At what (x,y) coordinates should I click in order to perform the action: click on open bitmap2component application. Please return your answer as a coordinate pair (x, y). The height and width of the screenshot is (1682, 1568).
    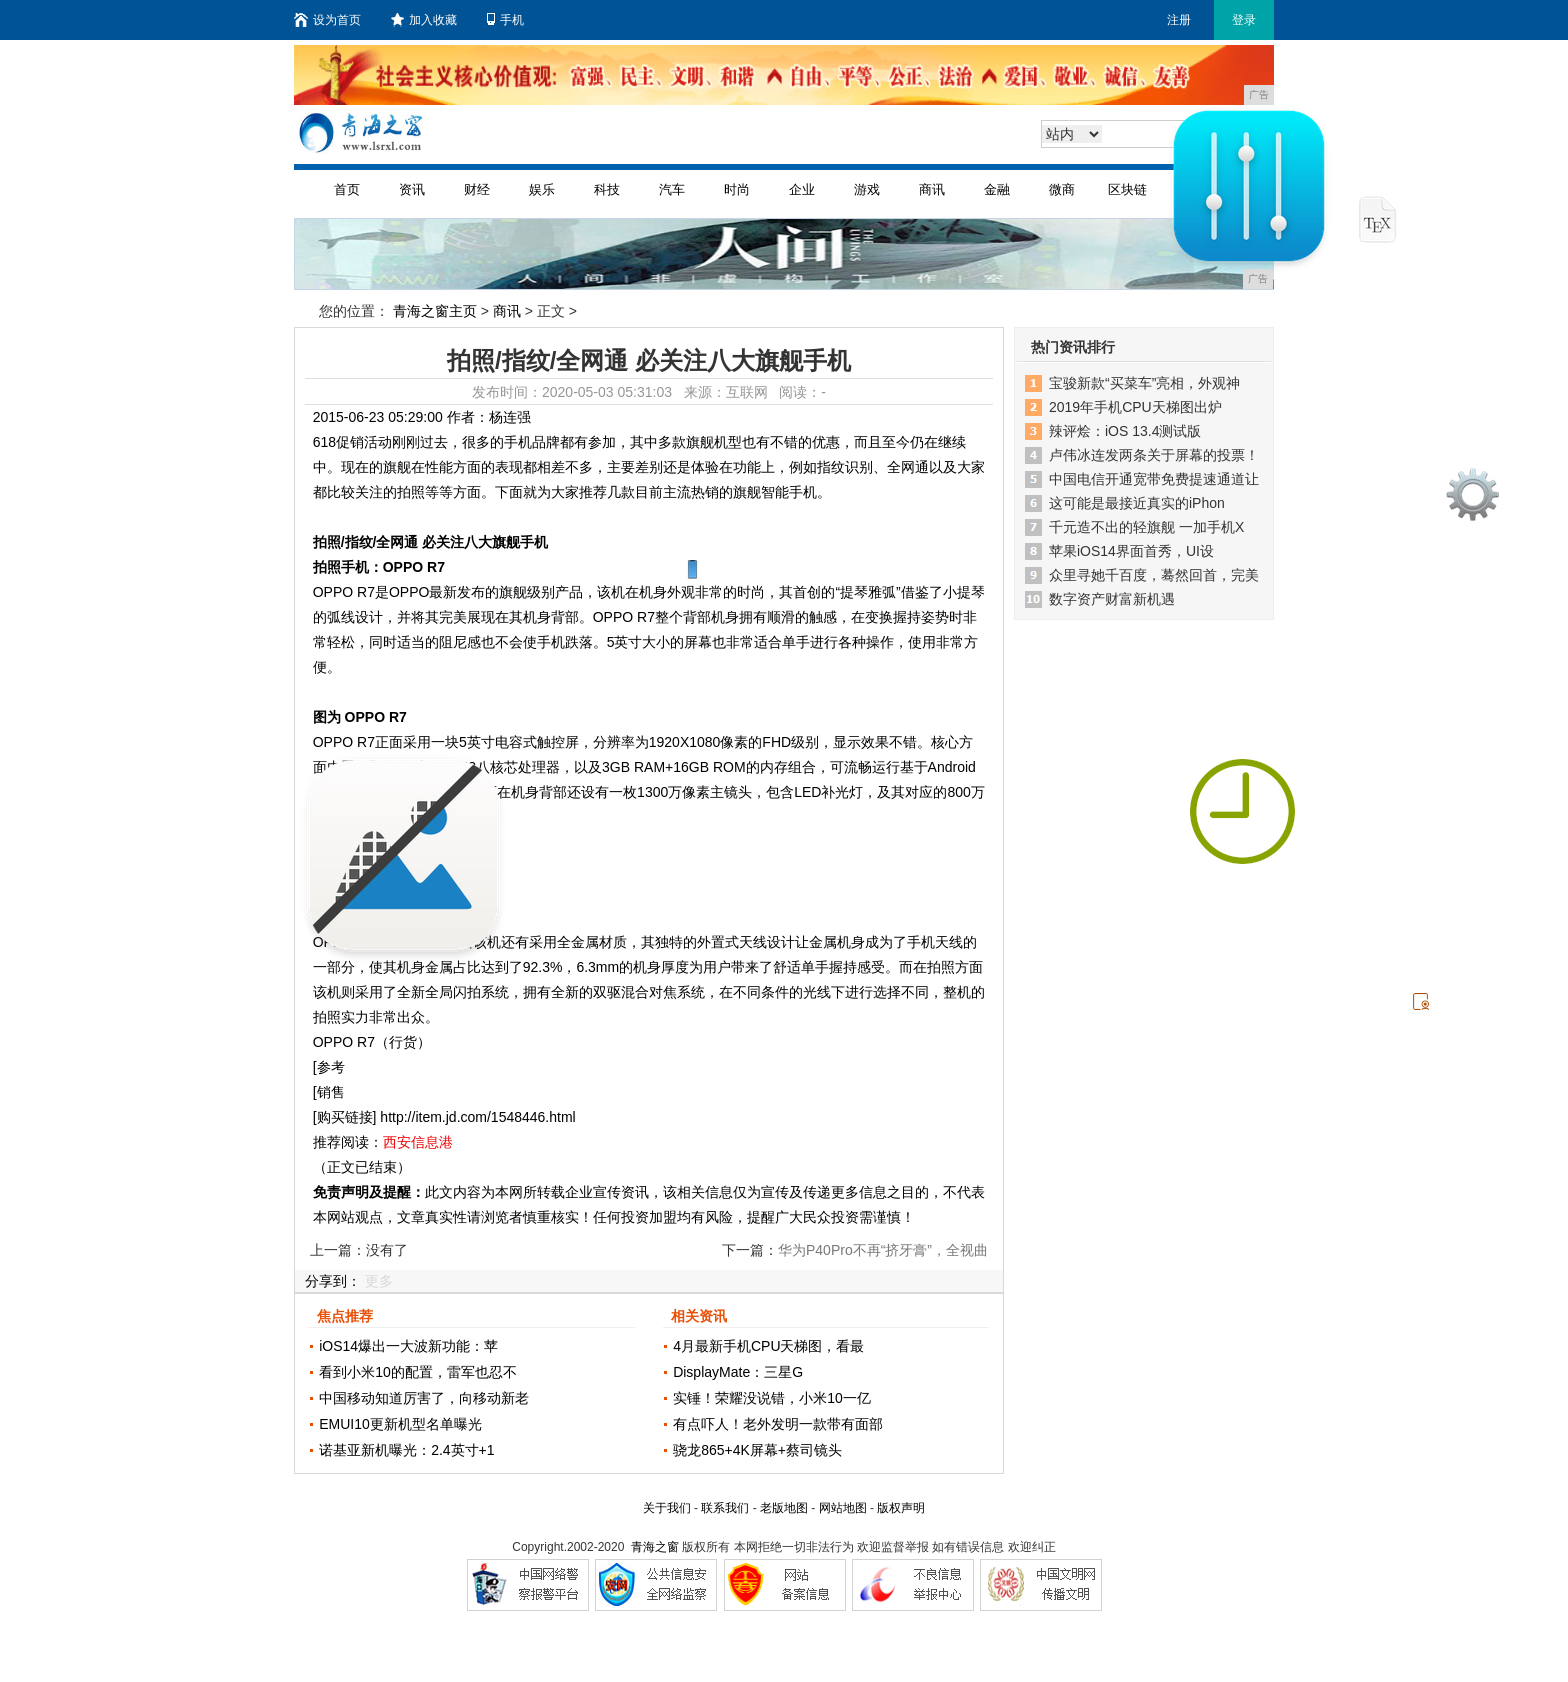
    Looking at the image, I should click on (403, 855).